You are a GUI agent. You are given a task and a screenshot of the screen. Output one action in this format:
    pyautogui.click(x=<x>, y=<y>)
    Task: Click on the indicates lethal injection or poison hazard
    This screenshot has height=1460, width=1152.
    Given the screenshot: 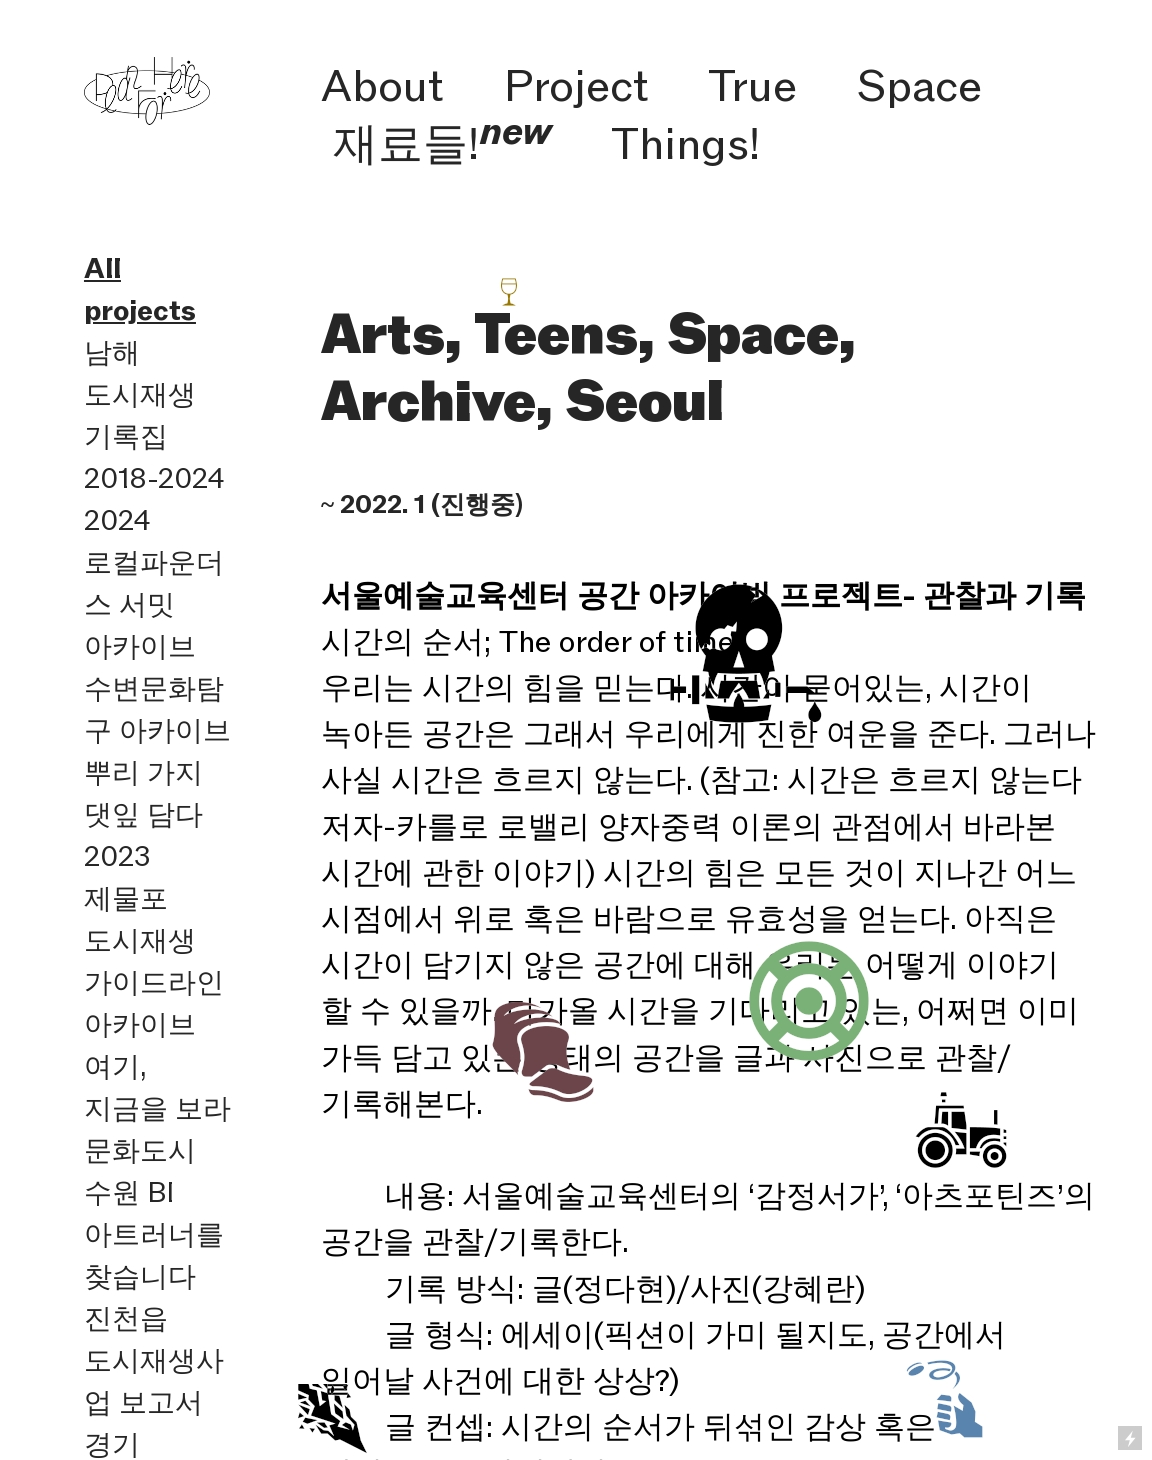 What is the action you would take?
    pyautogui.click(x=742, y=653)
    